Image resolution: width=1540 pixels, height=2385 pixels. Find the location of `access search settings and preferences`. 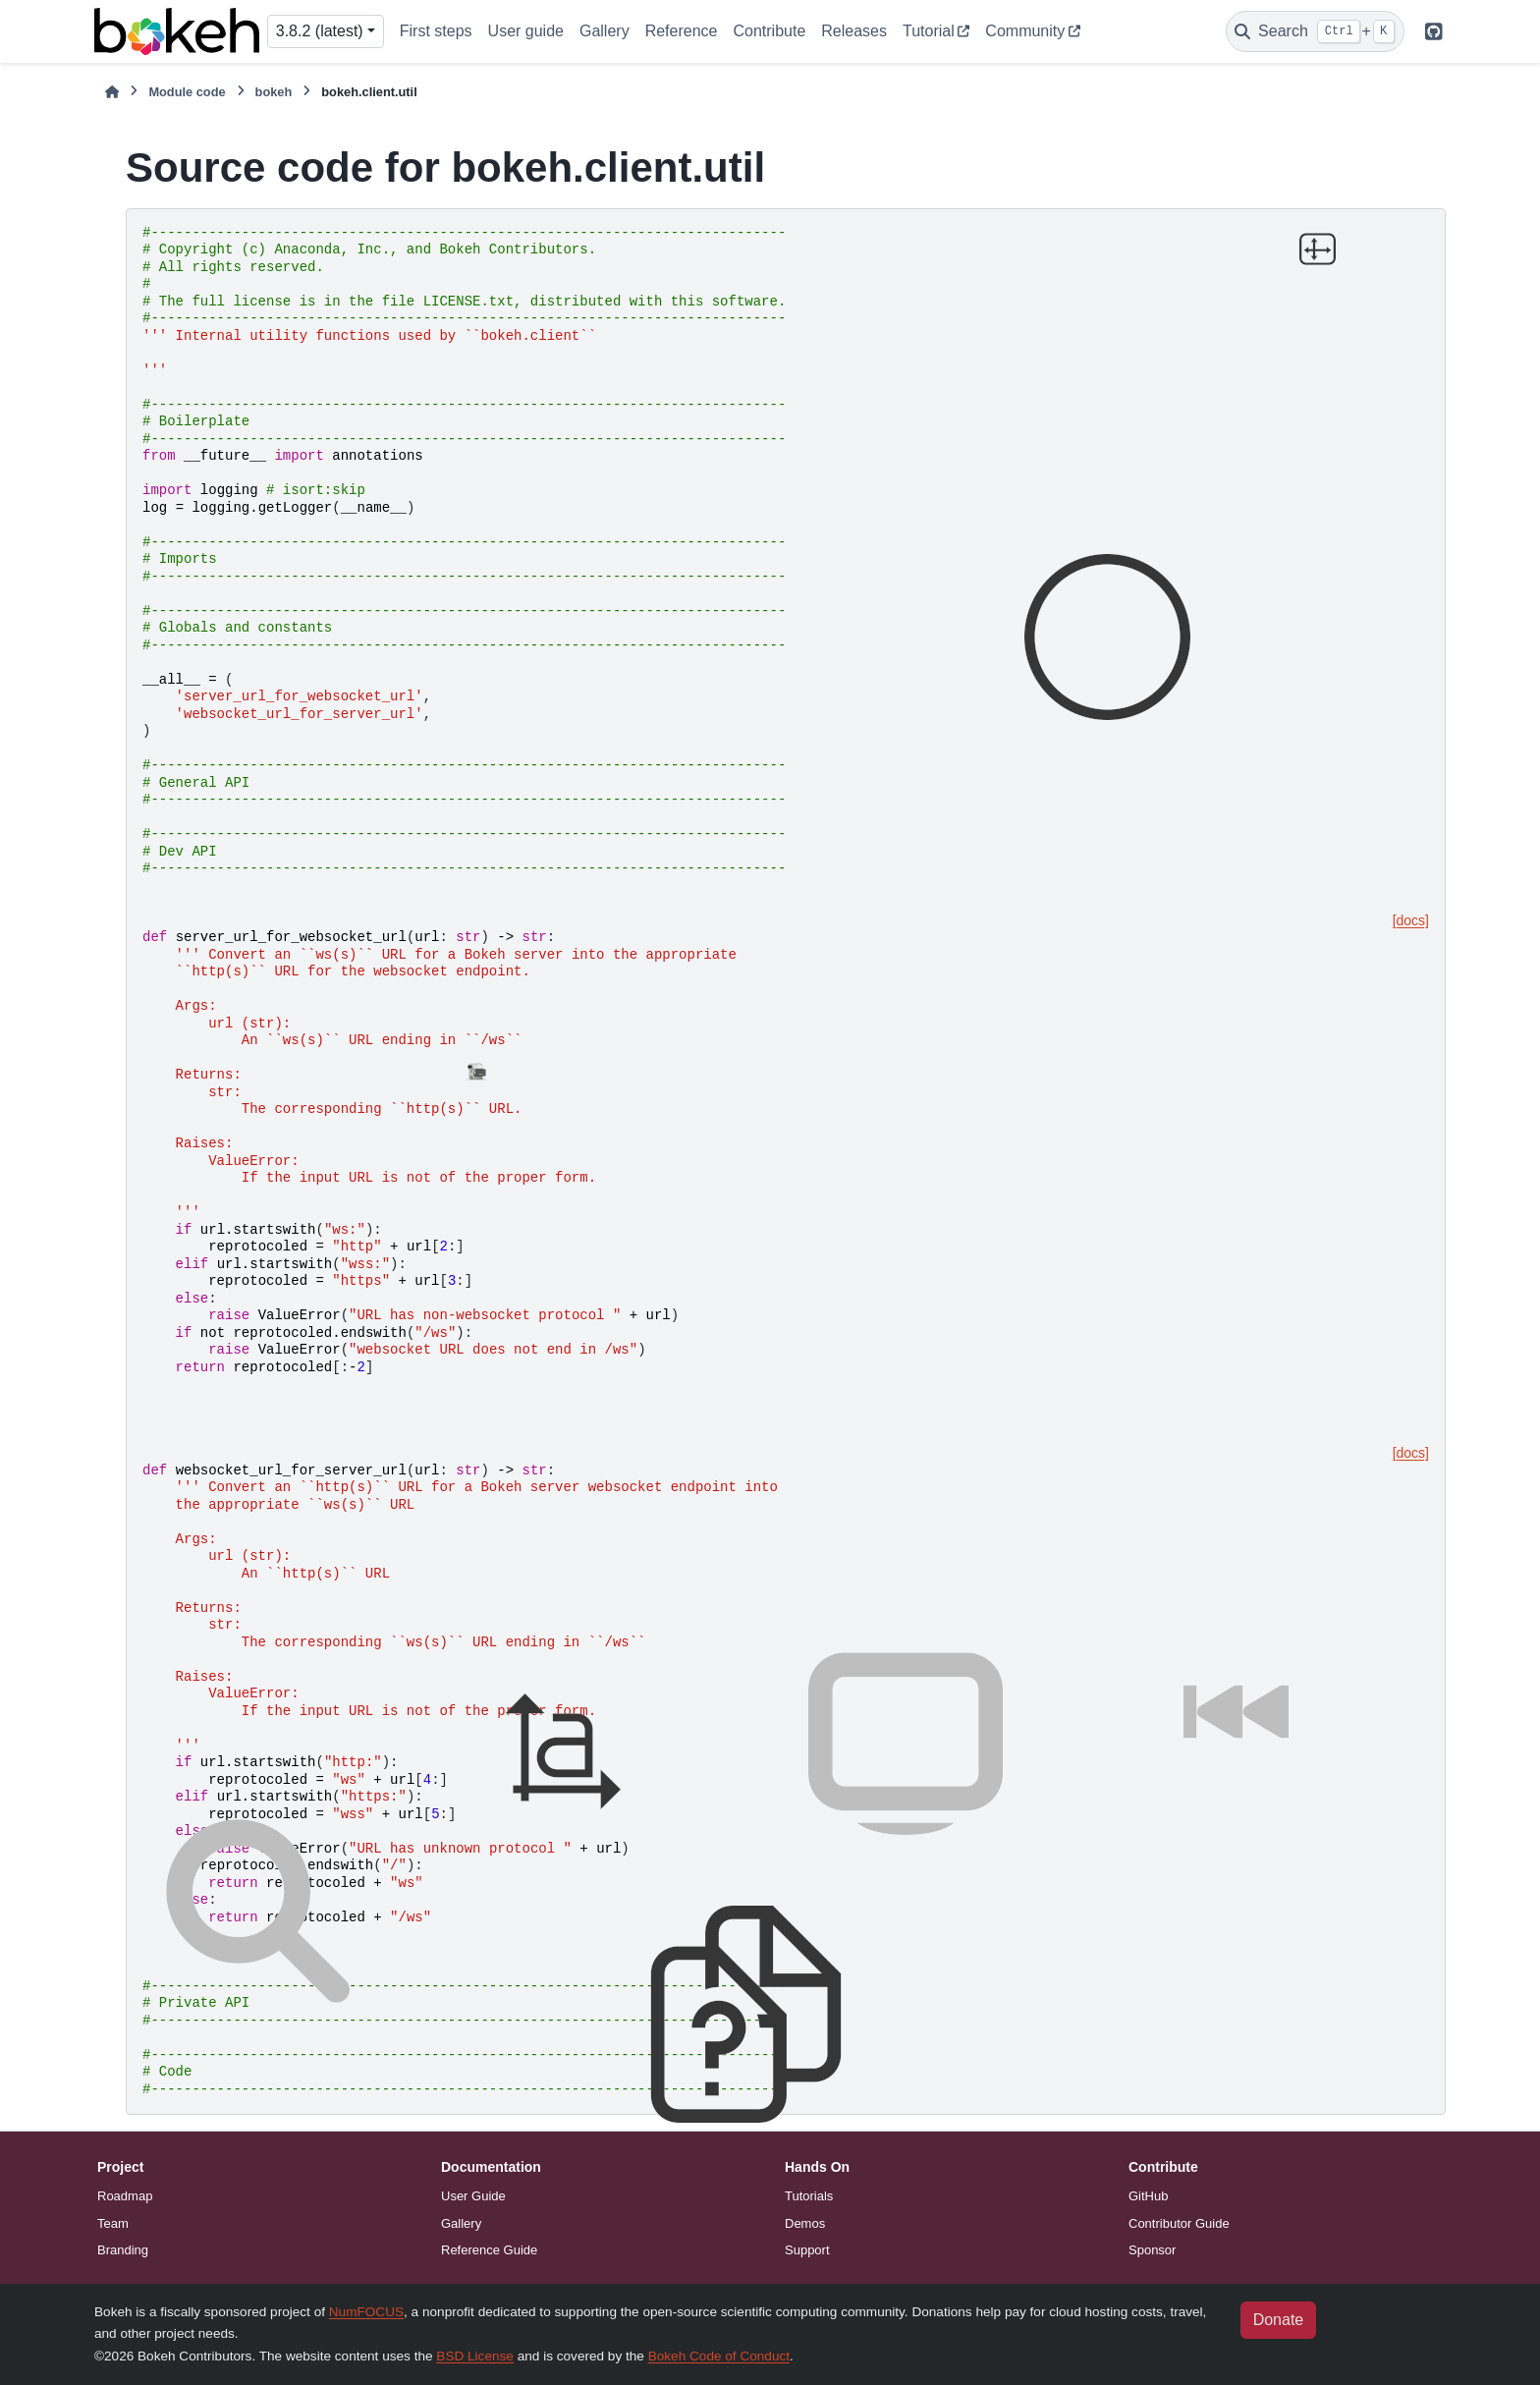

access search settings and preferences is located at coordinates (257, 1911).